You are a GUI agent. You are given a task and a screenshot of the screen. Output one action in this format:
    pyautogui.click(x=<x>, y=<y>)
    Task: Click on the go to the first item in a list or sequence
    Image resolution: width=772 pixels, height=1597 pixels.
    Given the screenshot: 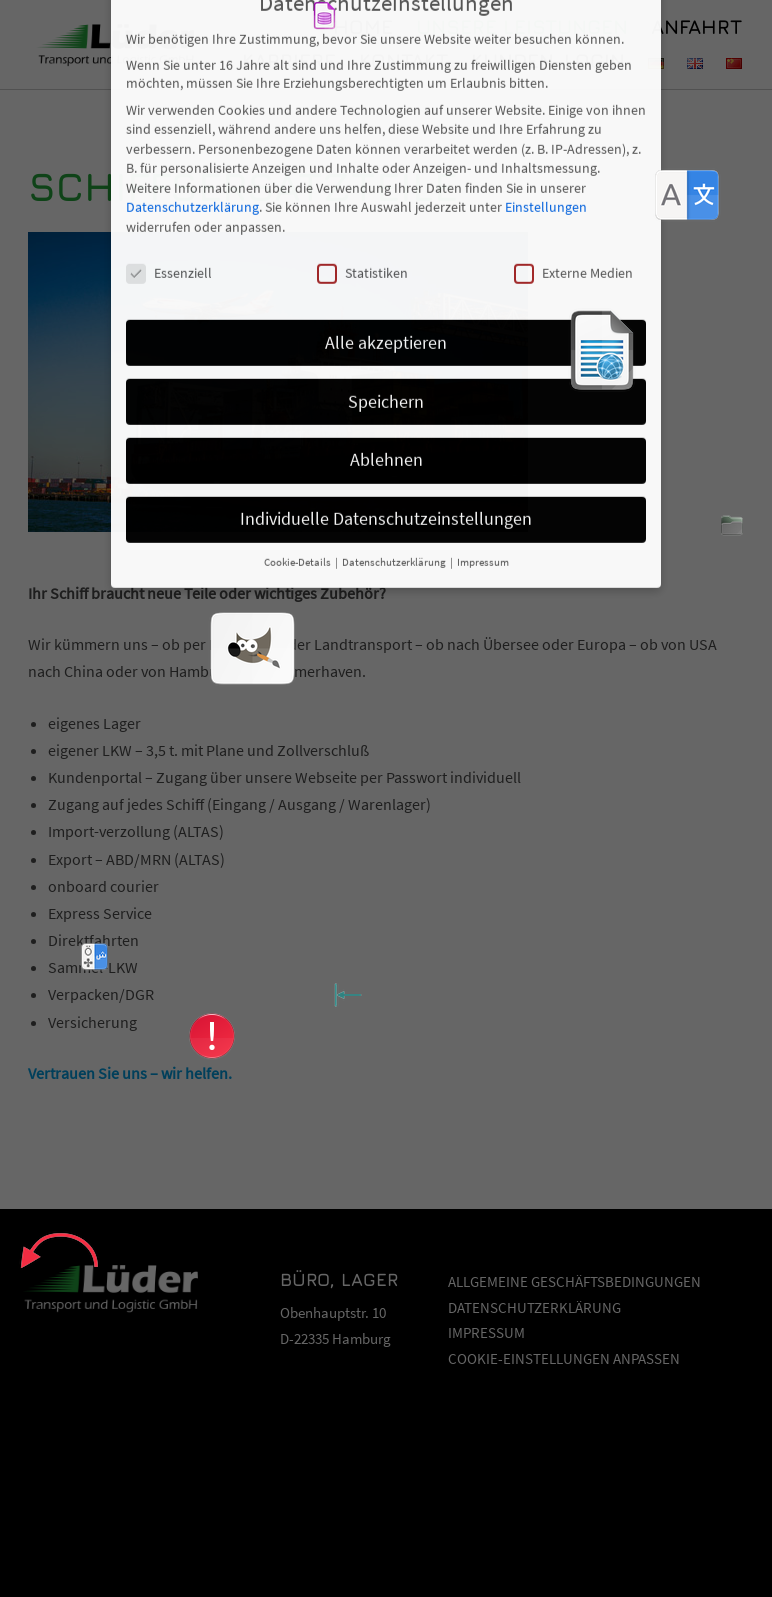 What is the action you would take?
    pyautogui.click(x=348, y=995)
    